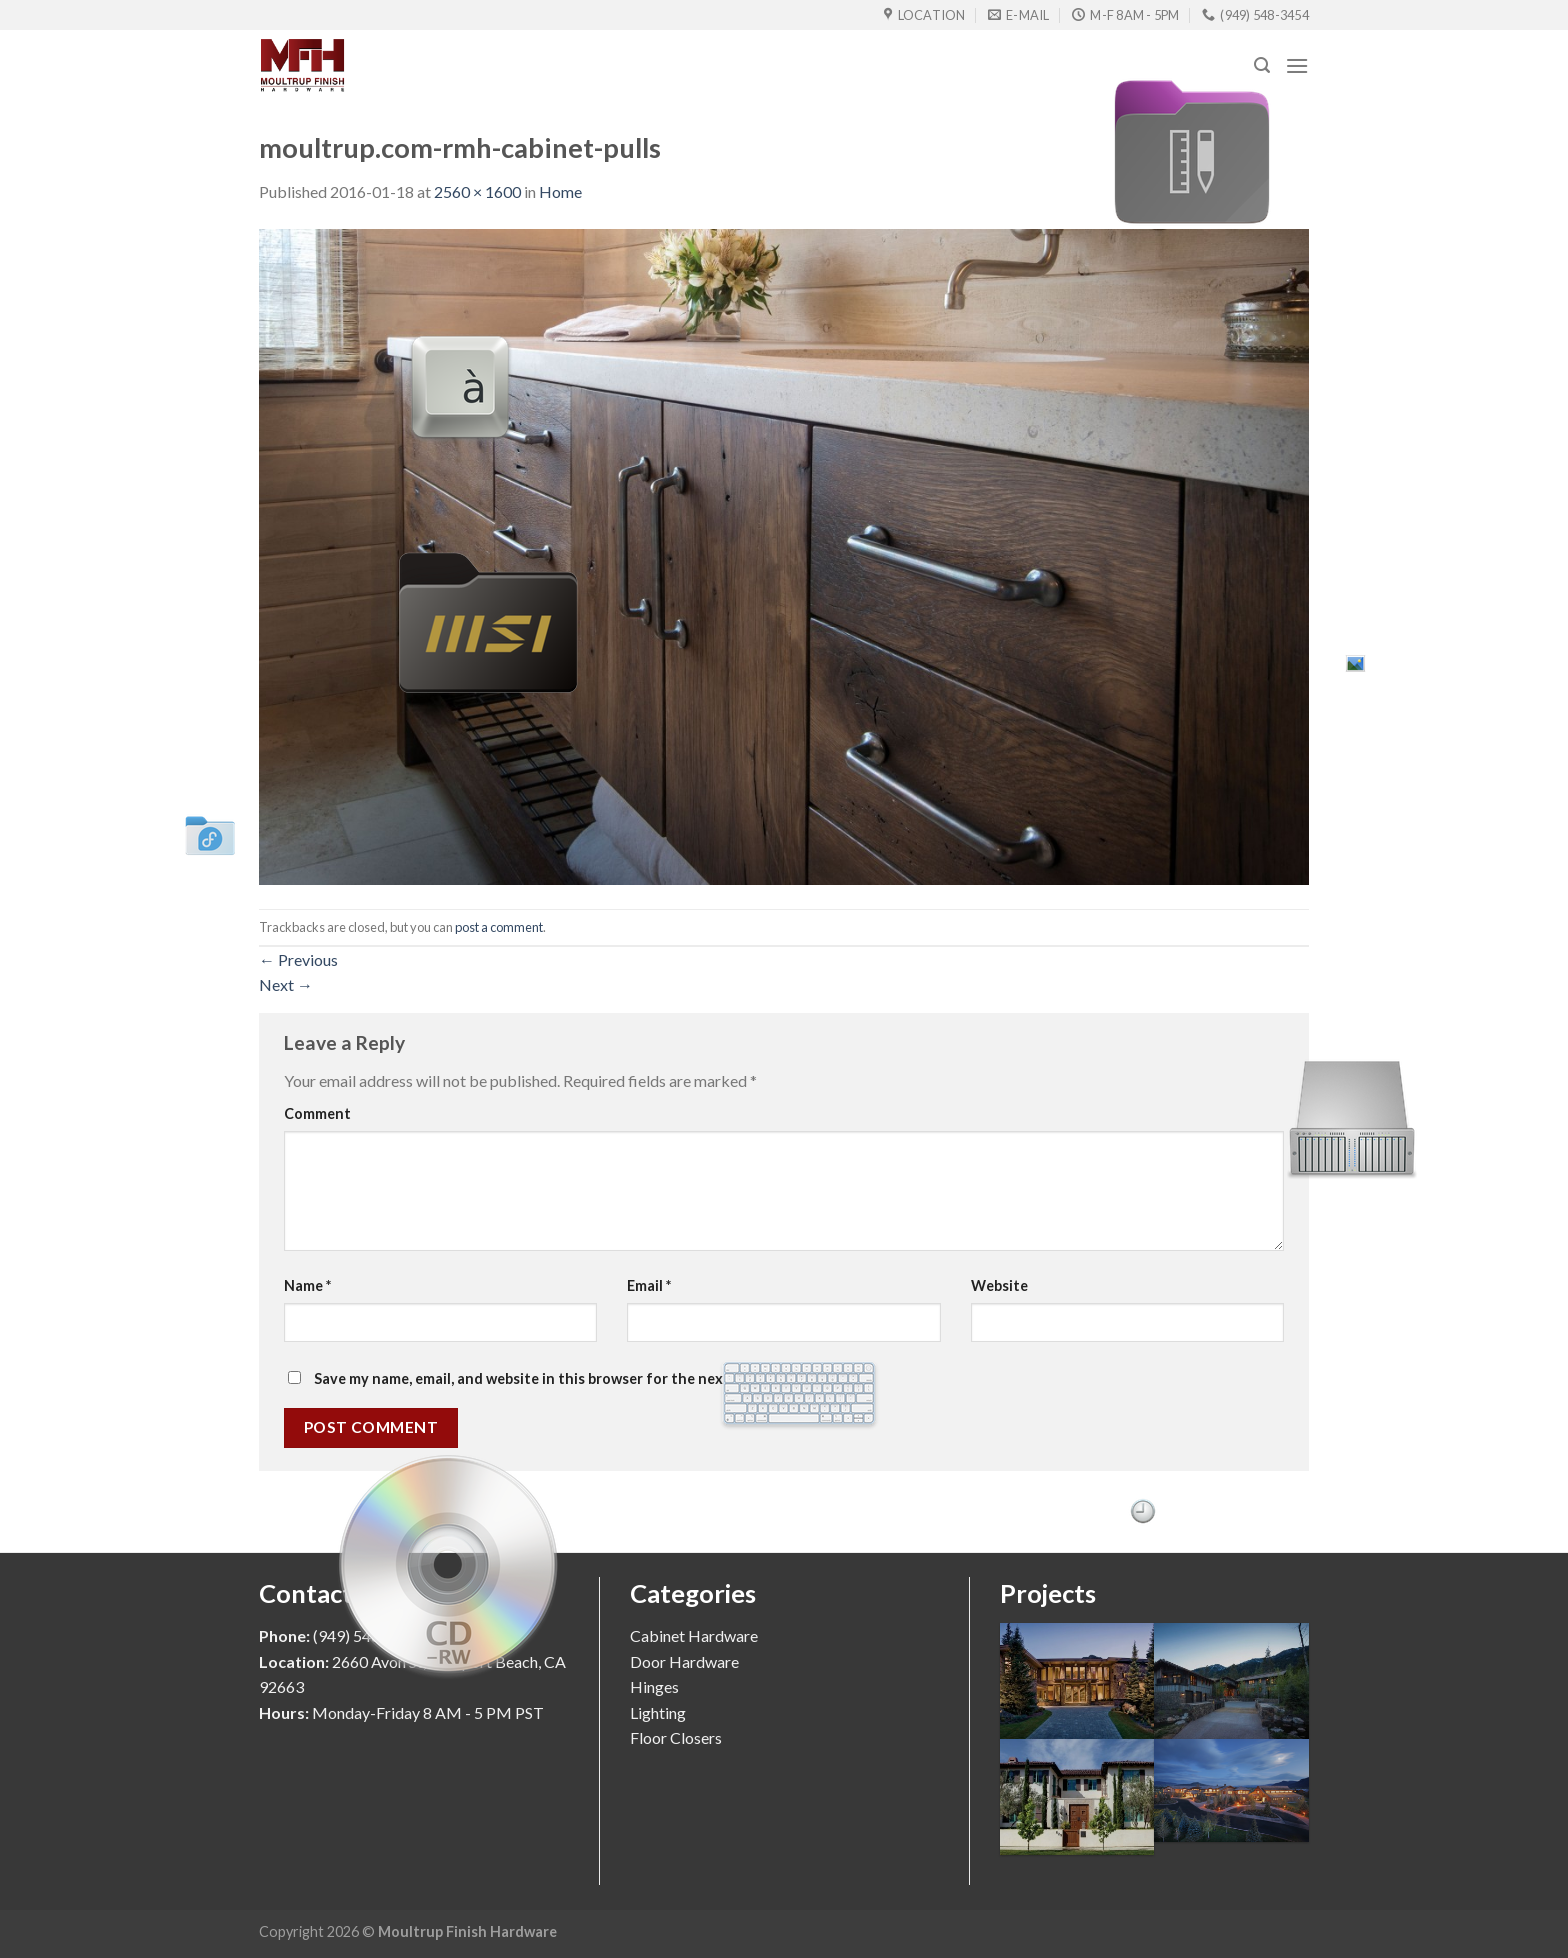  Describe the element at coordinates (1192, 152) in the screenshot. I see `open templates folder` at that location.